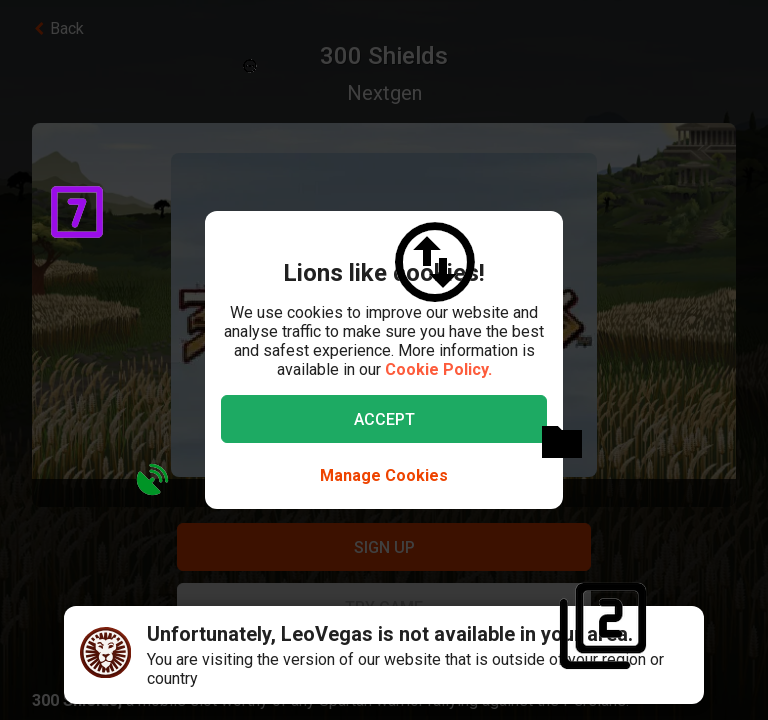 The height and width of the screenshot is (720, 768). I want to click on select or input the number seven, so click(77, 212).